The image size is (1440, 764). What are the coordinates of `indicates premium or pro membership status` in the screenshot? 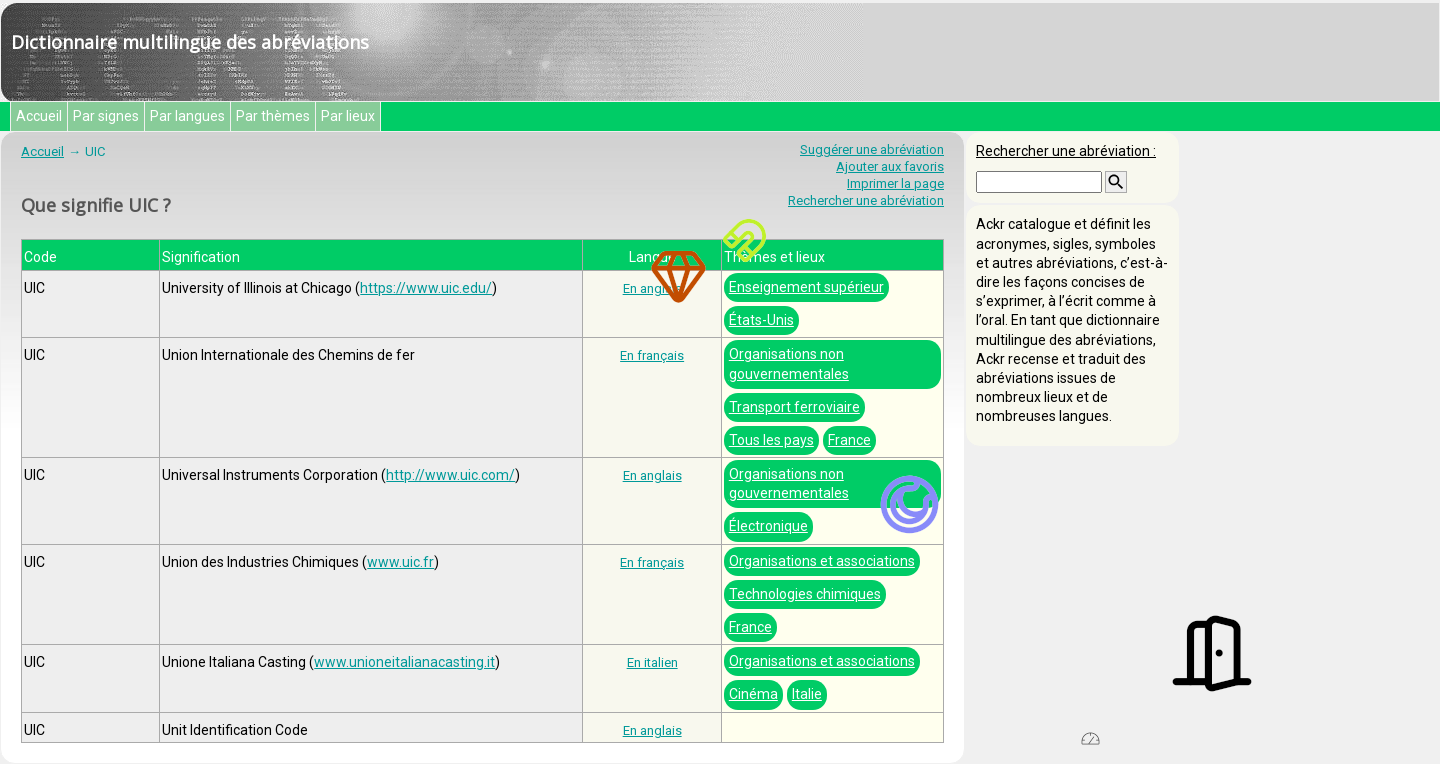 It's located at (678, 275).